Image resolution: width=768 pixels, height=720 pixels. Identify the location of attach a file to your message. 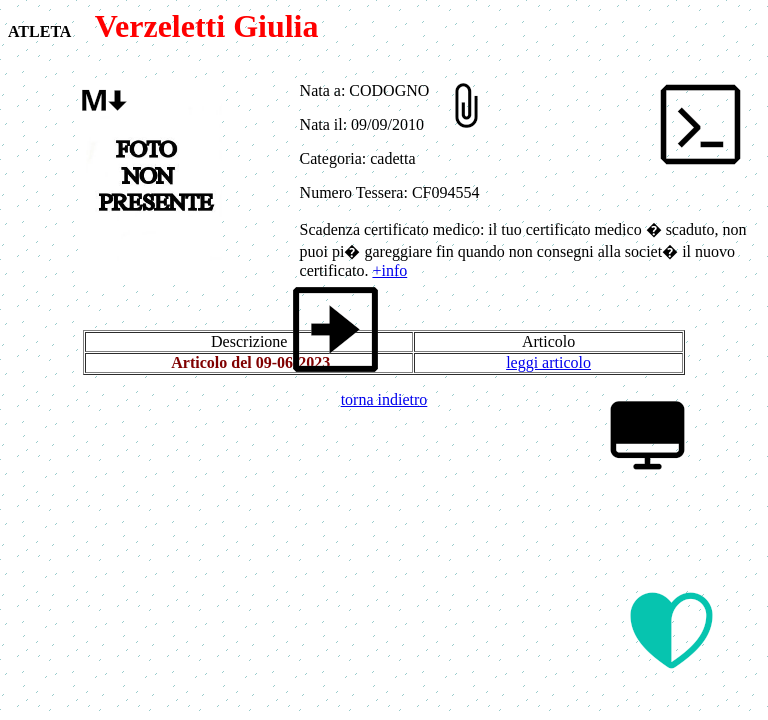
(466, 105).